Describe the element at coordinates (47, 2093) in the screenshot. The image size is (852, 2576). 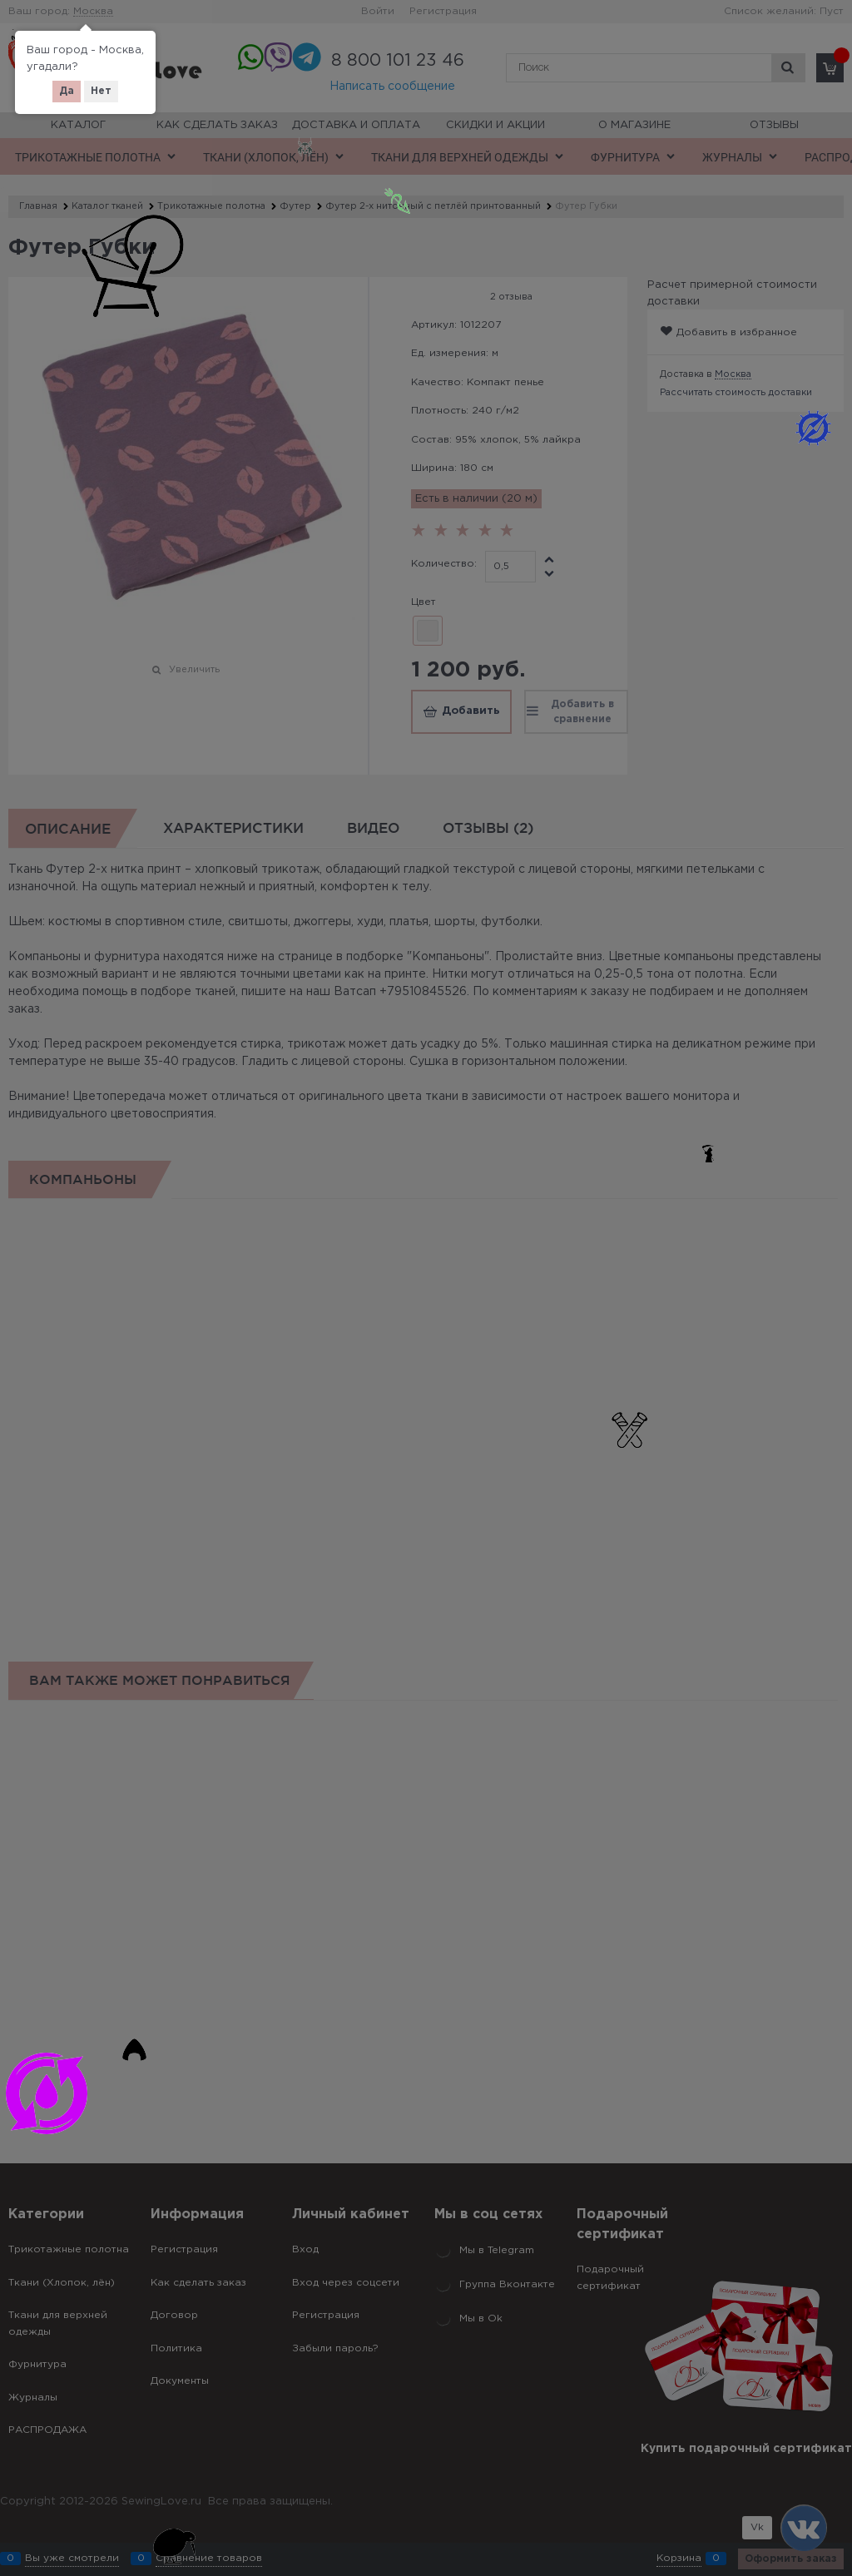
I see `water recycling or purification system status` at that location.